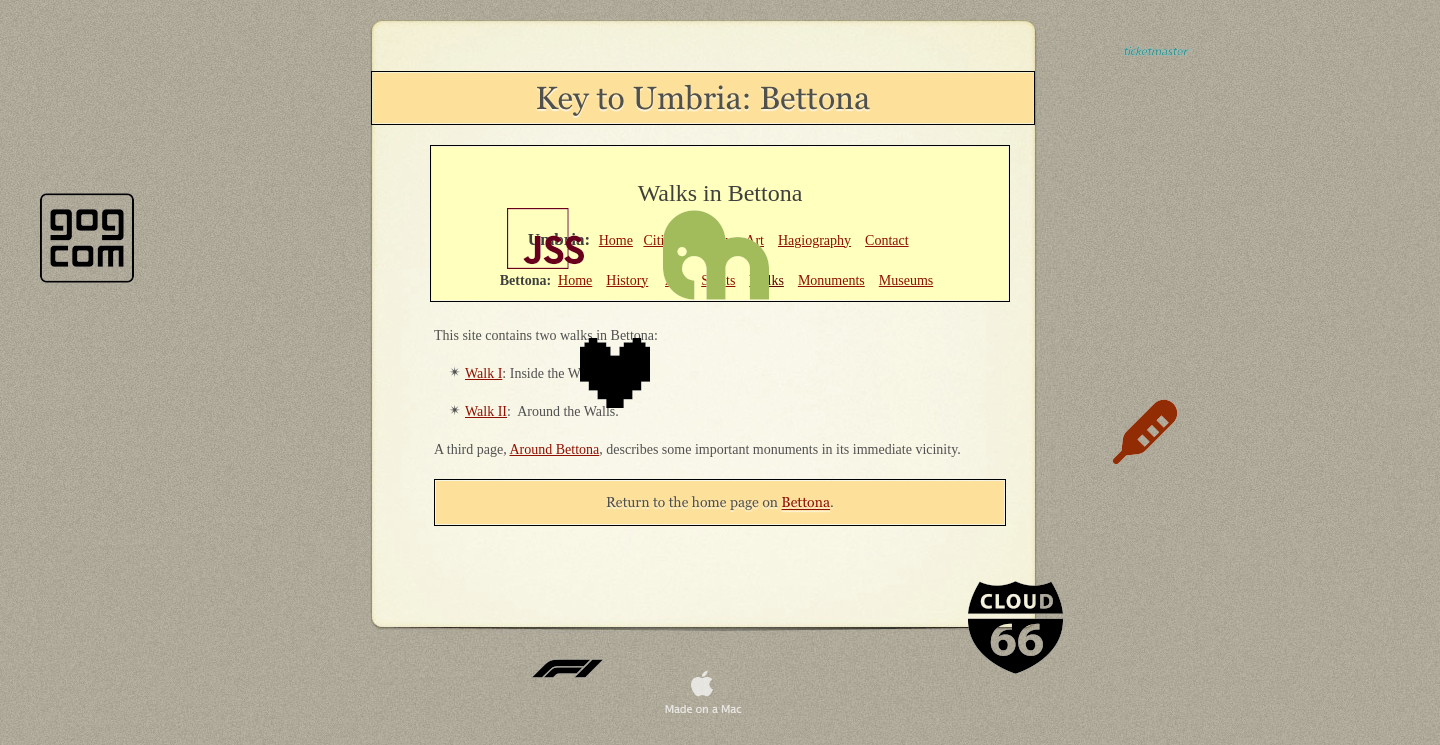  What do you see at coordinates (1144, 432) in the screenshot?
I see `check temperature or health status` at bounding box center [1144, 432].